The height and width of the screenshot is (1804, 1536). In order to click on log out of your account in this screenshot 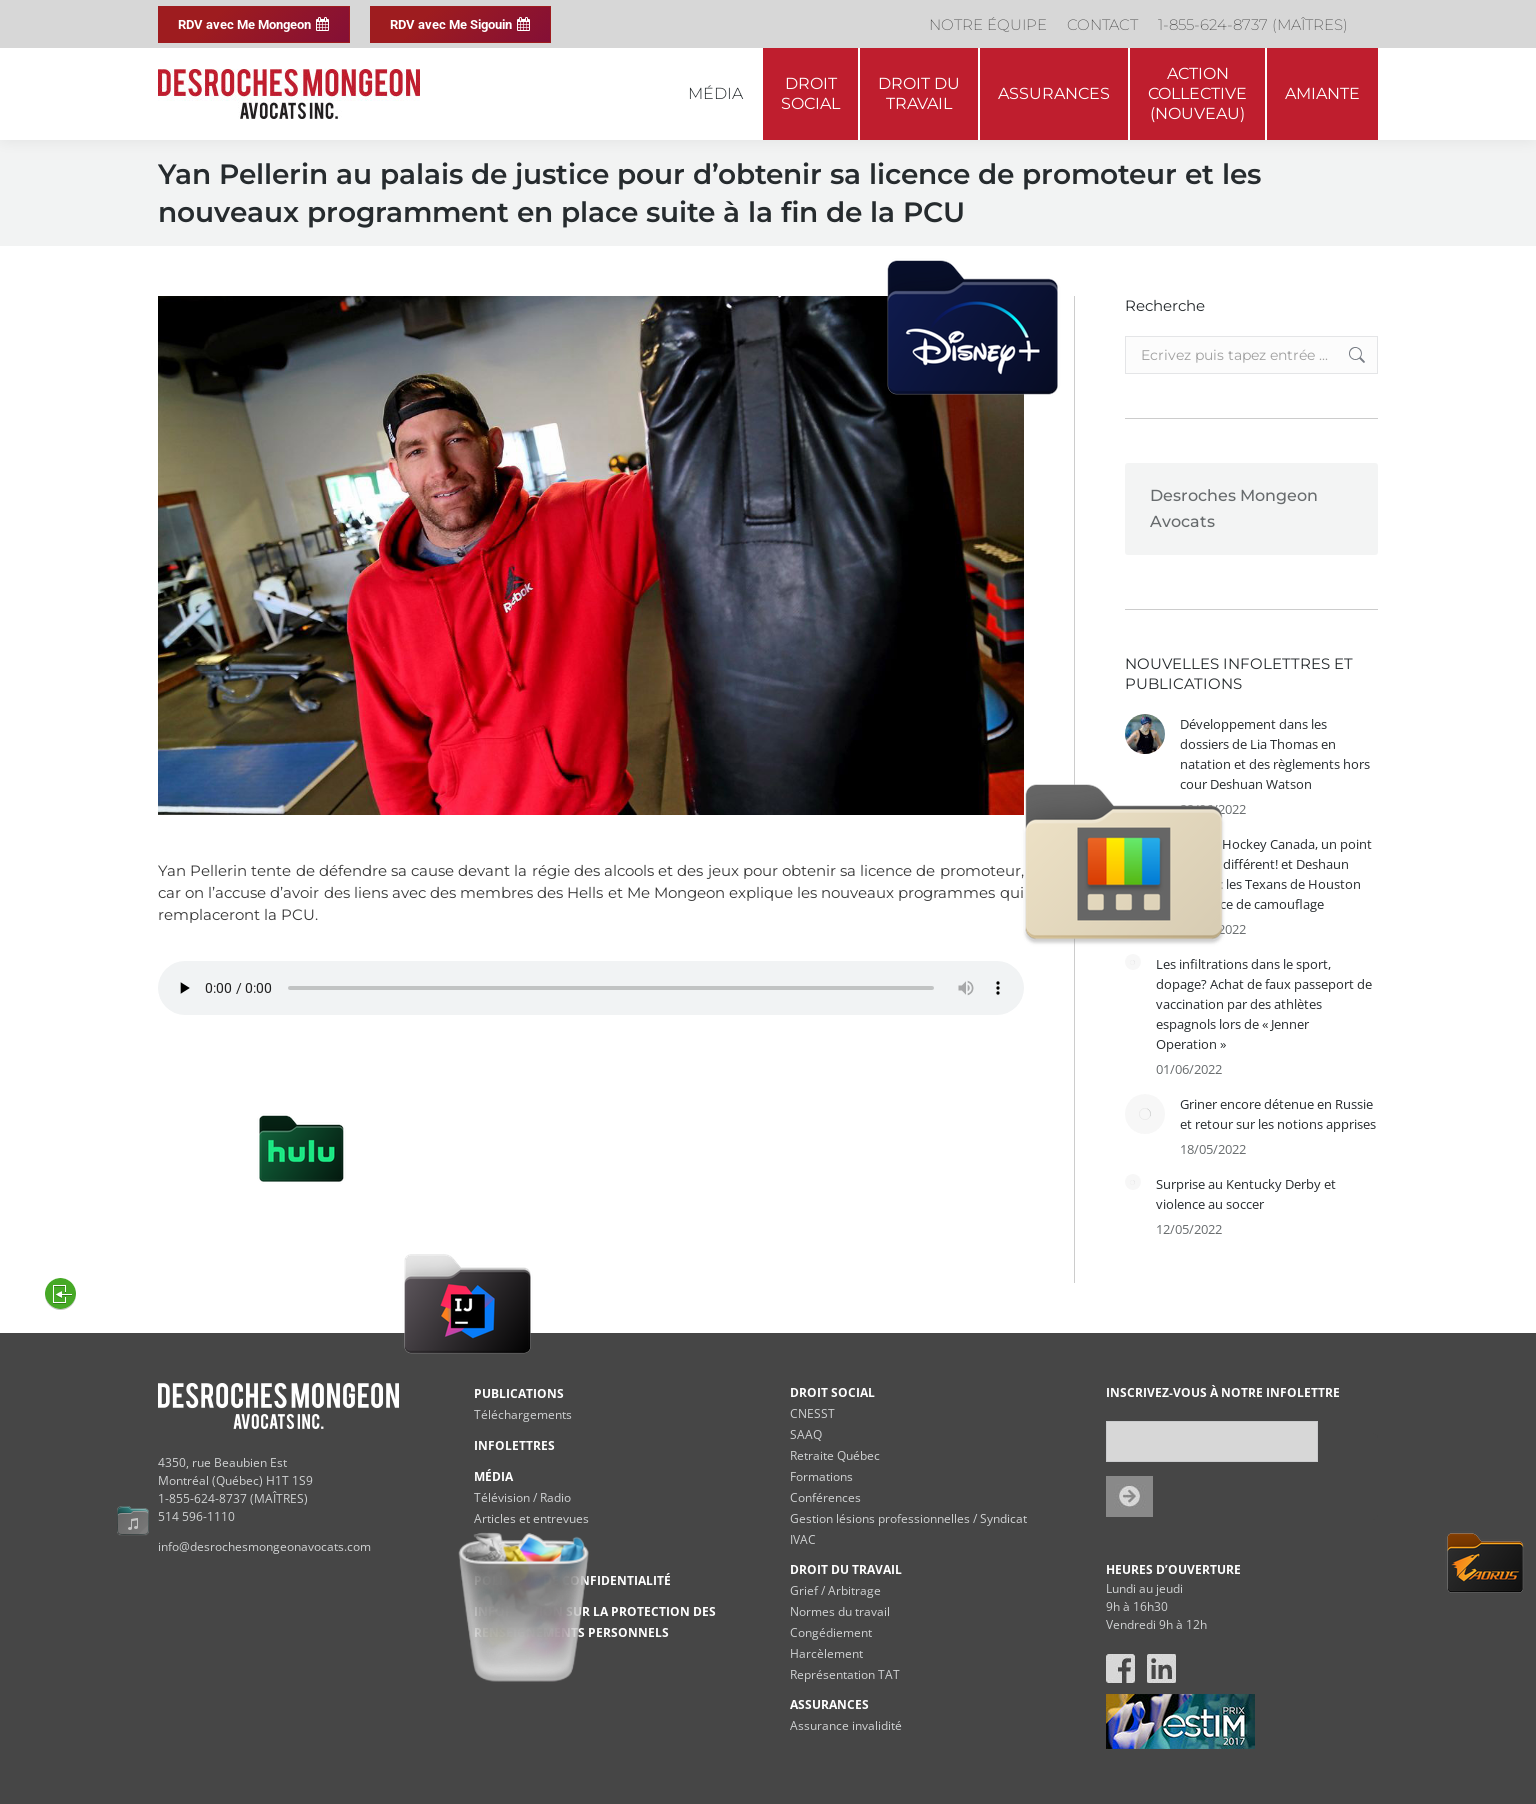, I will do `click(61, 1294)`.